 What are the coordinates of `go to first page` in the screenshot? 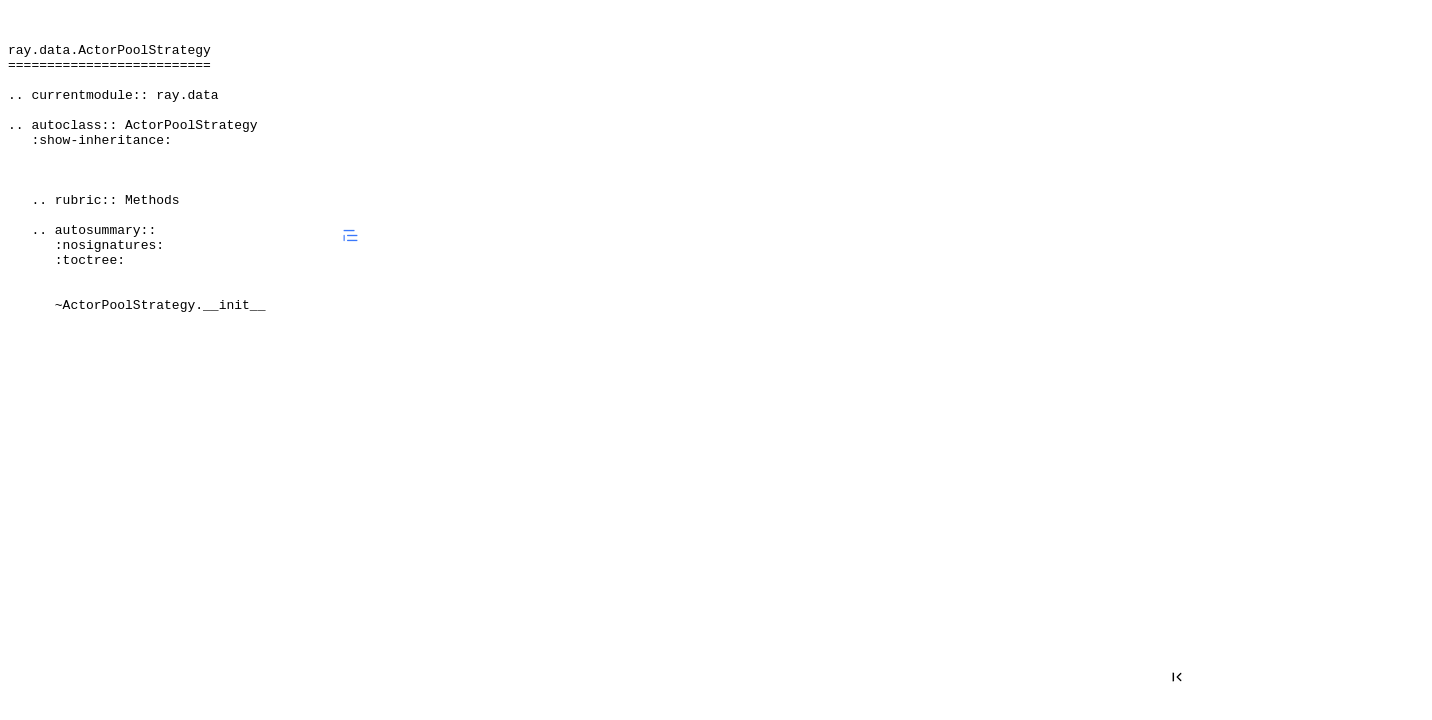 It's located at (1177, 677).